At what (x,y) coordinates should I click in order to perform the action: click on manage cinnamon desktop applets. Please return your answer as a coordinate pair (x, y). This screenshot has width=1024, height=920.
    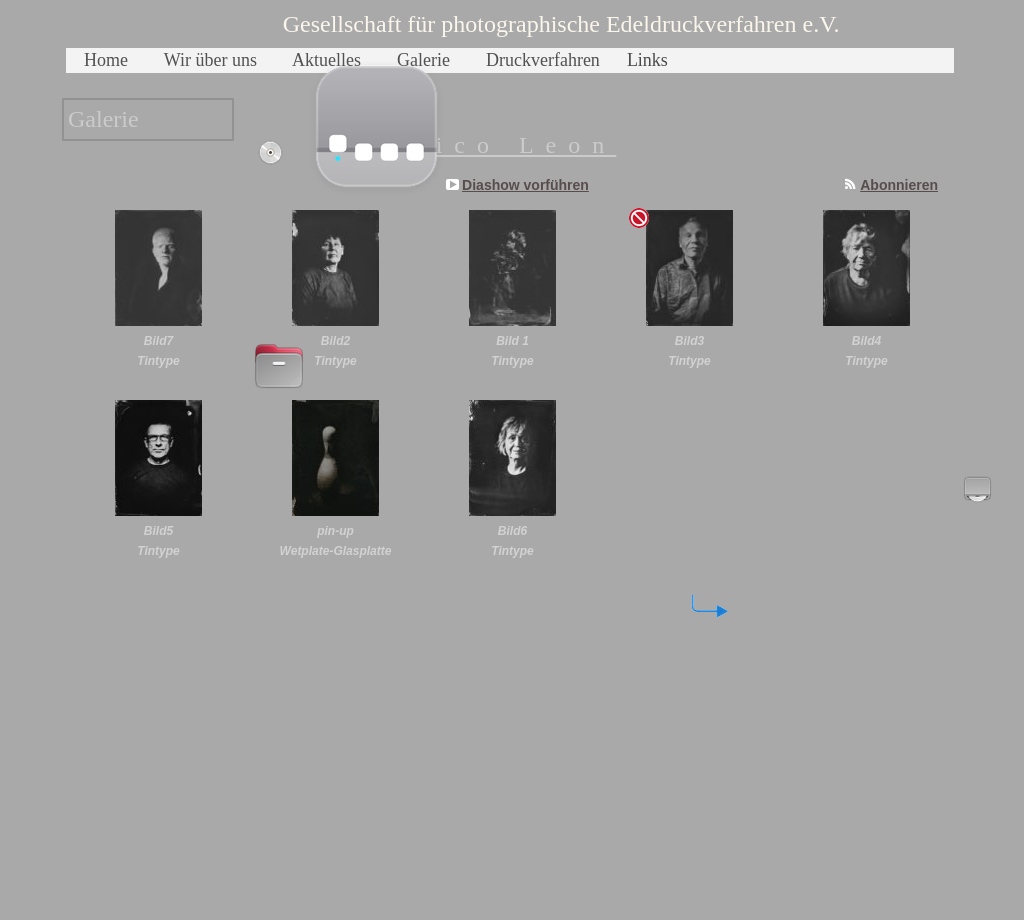
    Looking at the image, I should click on (376, 128).